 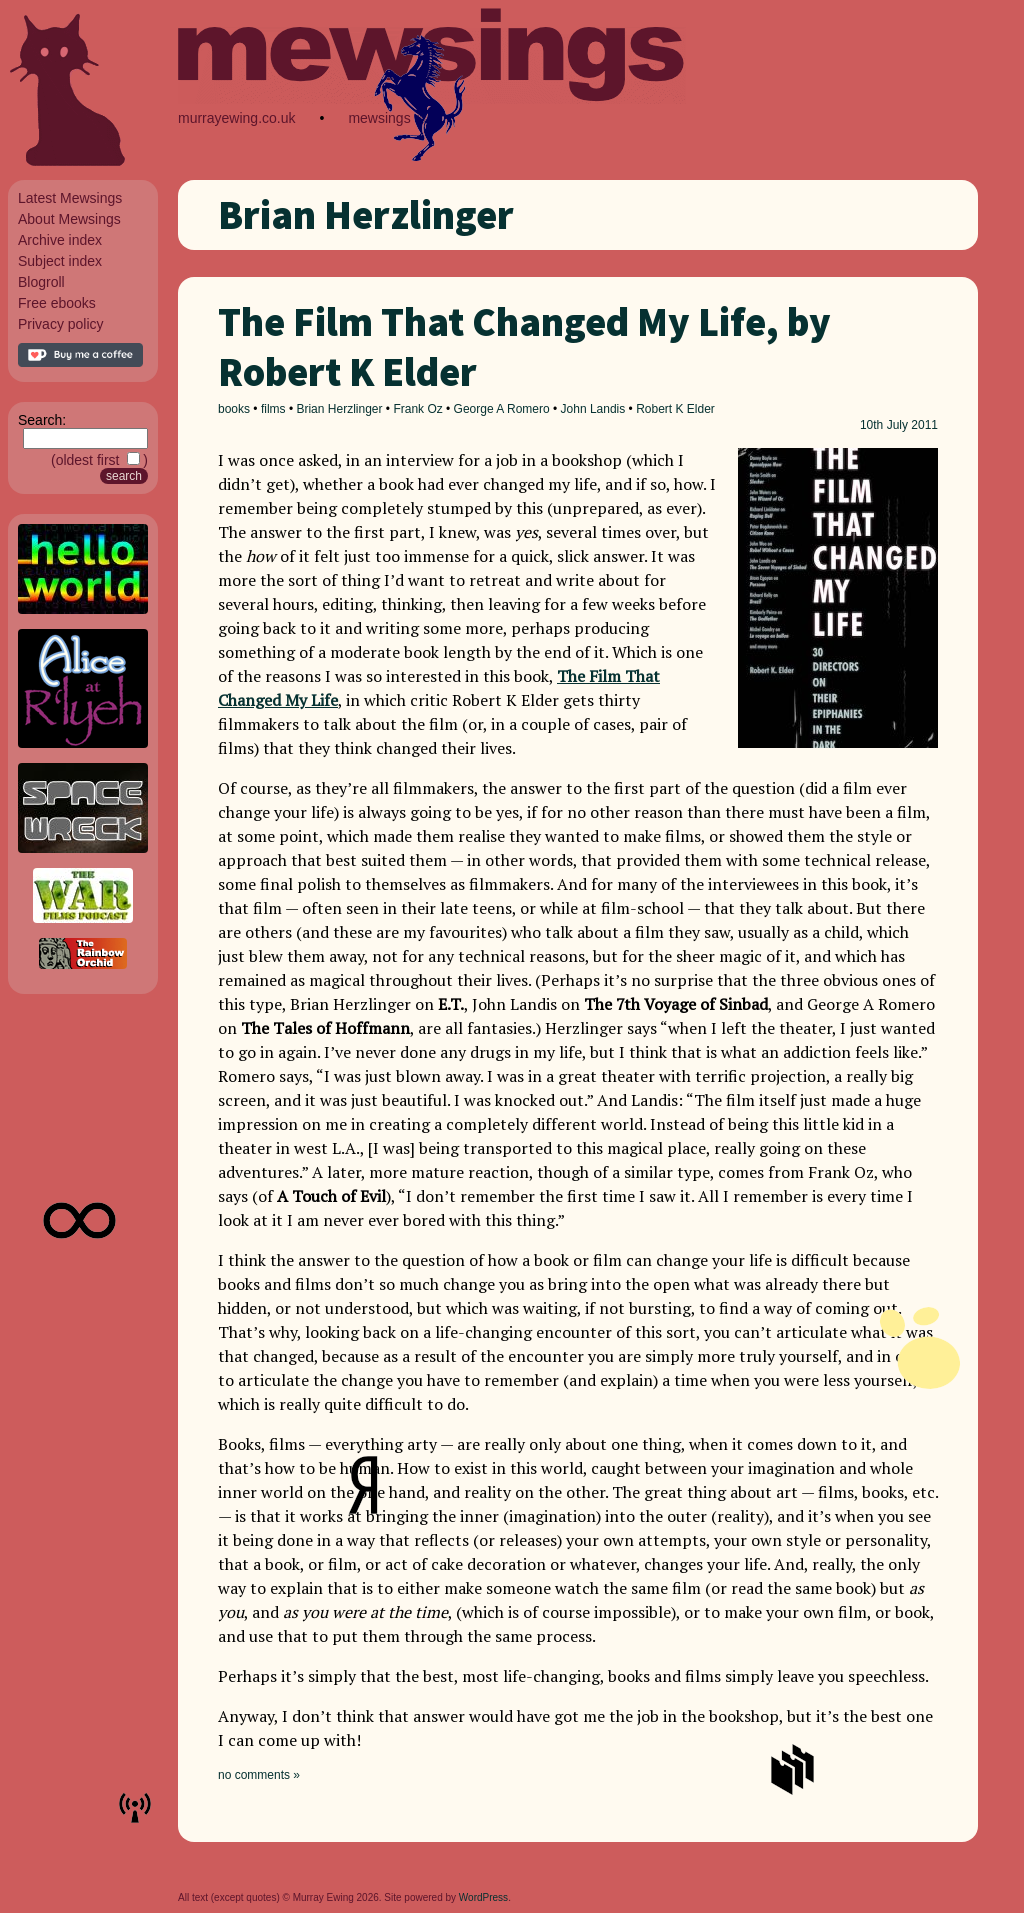 I want to click on Ferrari brand logo, so click(x=420, y=98).